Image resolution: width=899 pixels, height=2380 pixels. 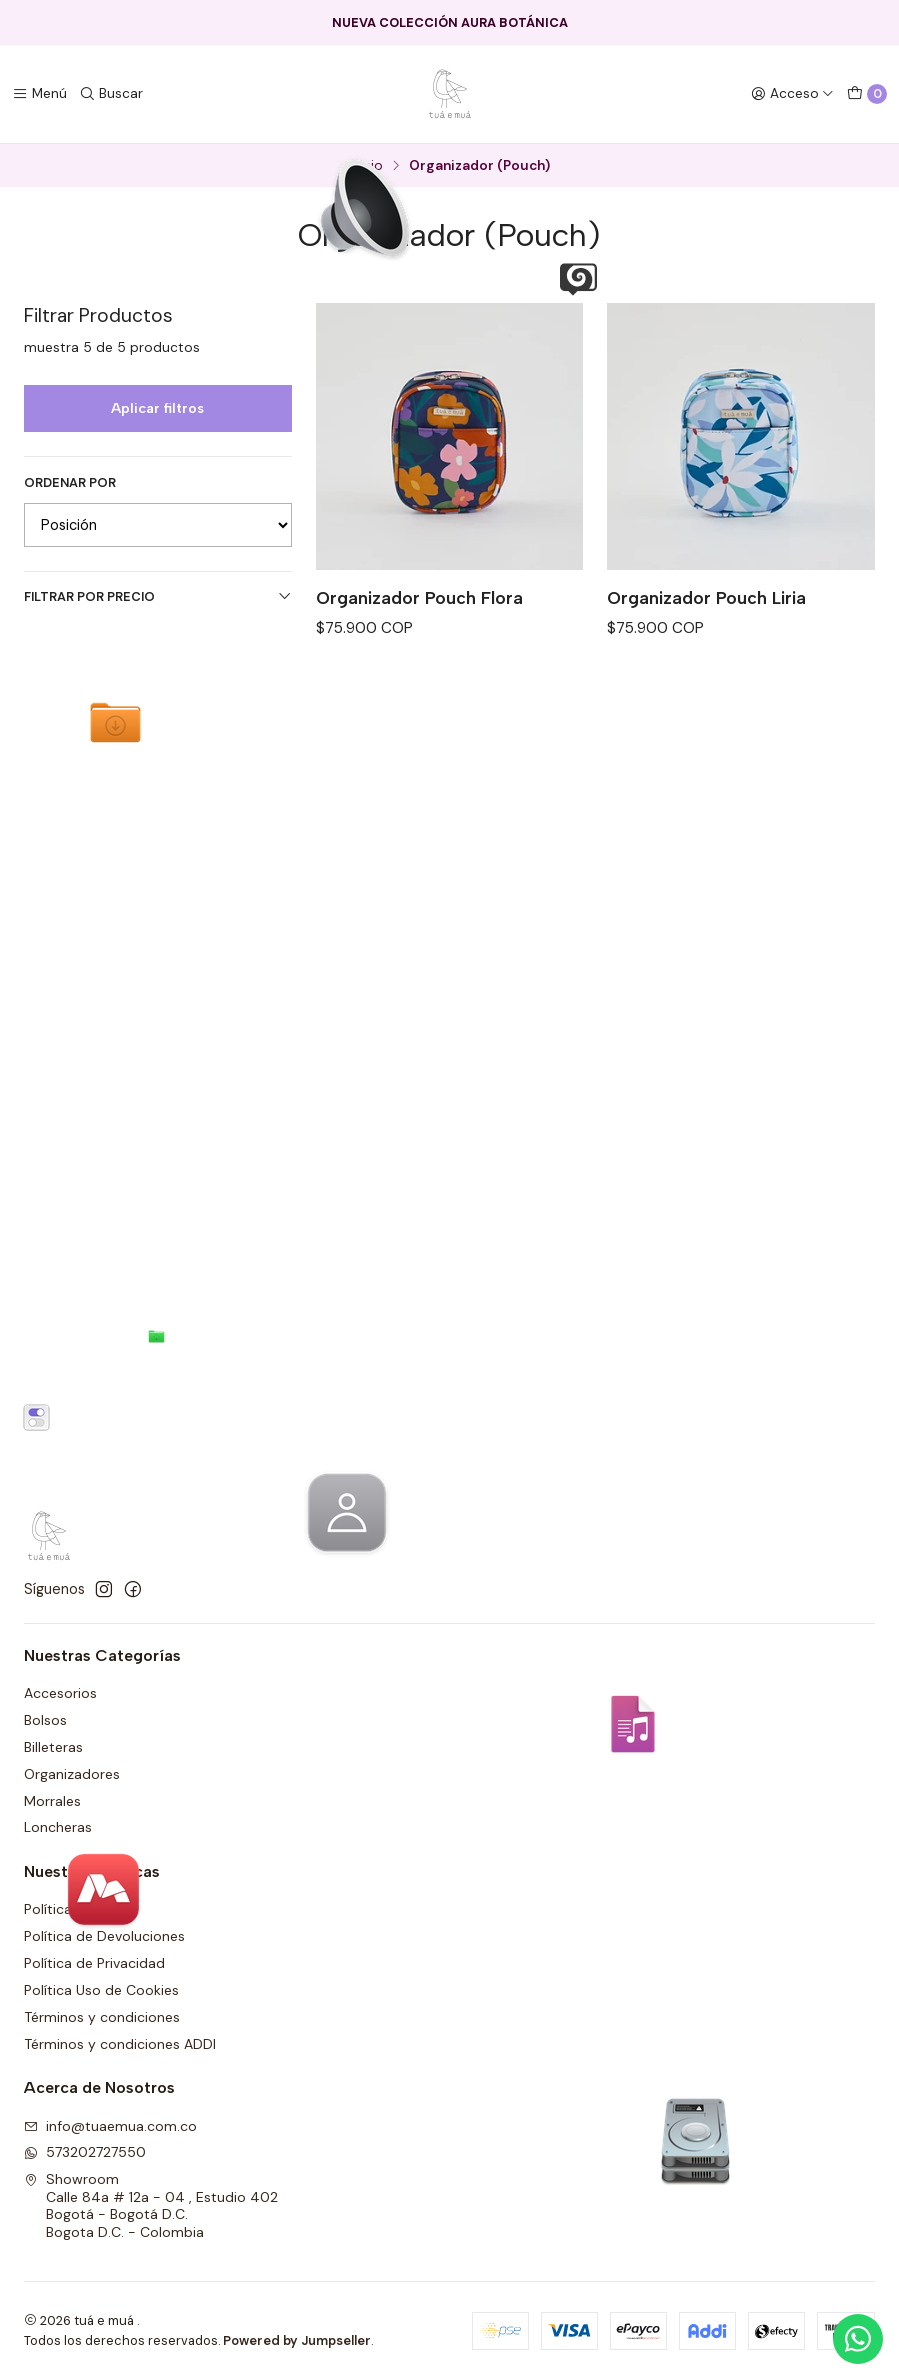 I want to click on open your home folder, so click(x=156, y=1336).